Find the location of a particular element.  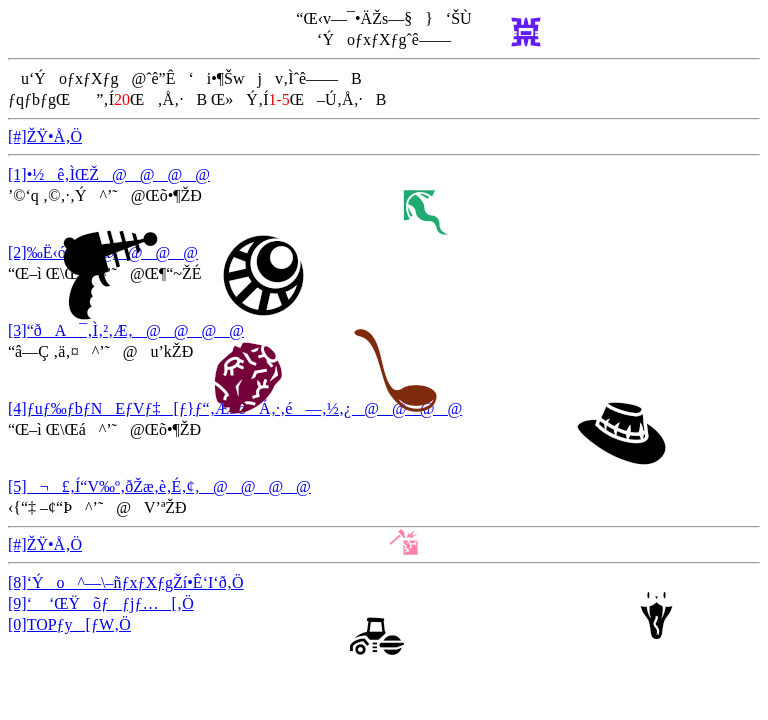

construction or road building category is located at coordinates (377, 634).